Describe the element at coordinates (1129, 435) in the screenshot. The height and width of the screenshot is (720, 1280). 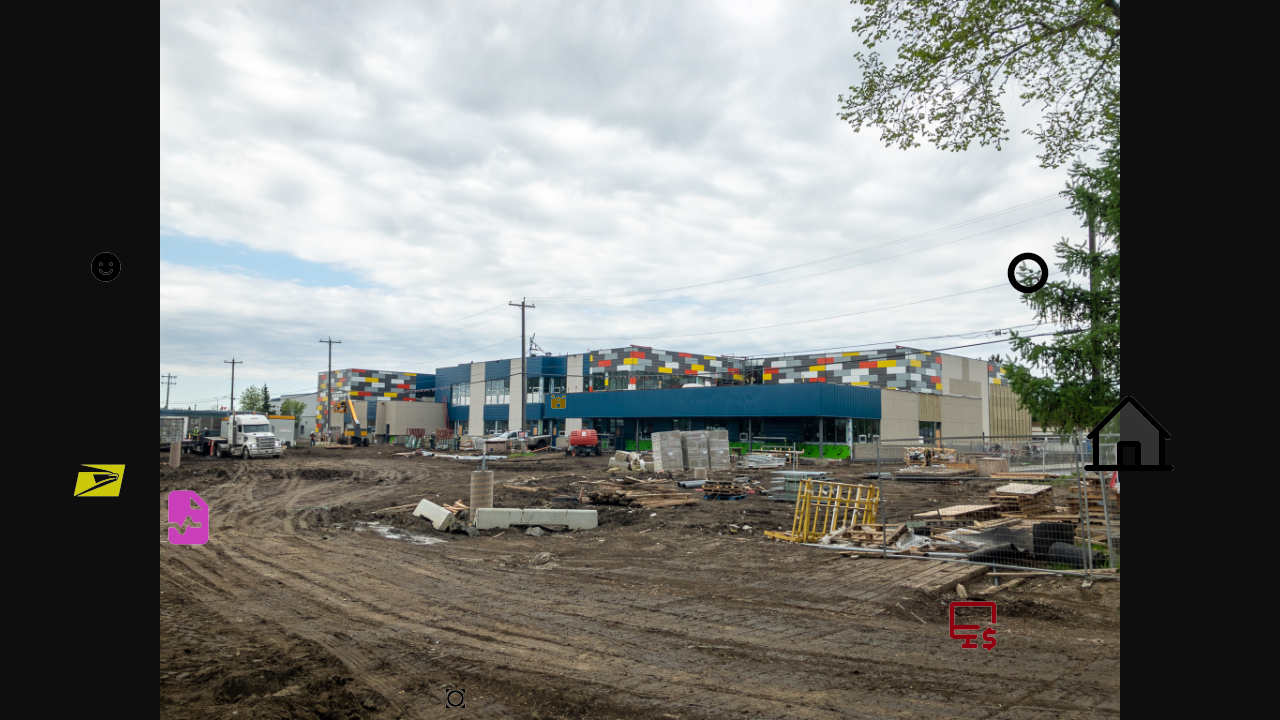
I see `navigate to home screen` at that location.